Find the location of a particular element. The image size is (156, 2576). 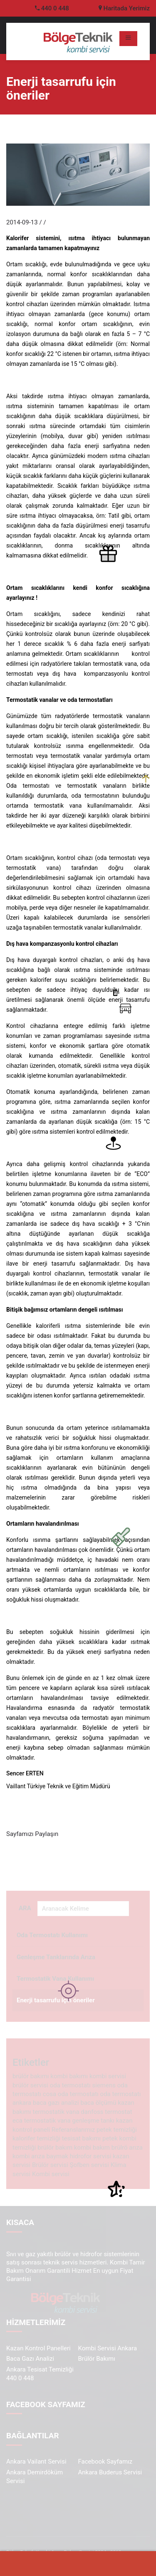

view location area or radius is located at coordinates (113, 1143).